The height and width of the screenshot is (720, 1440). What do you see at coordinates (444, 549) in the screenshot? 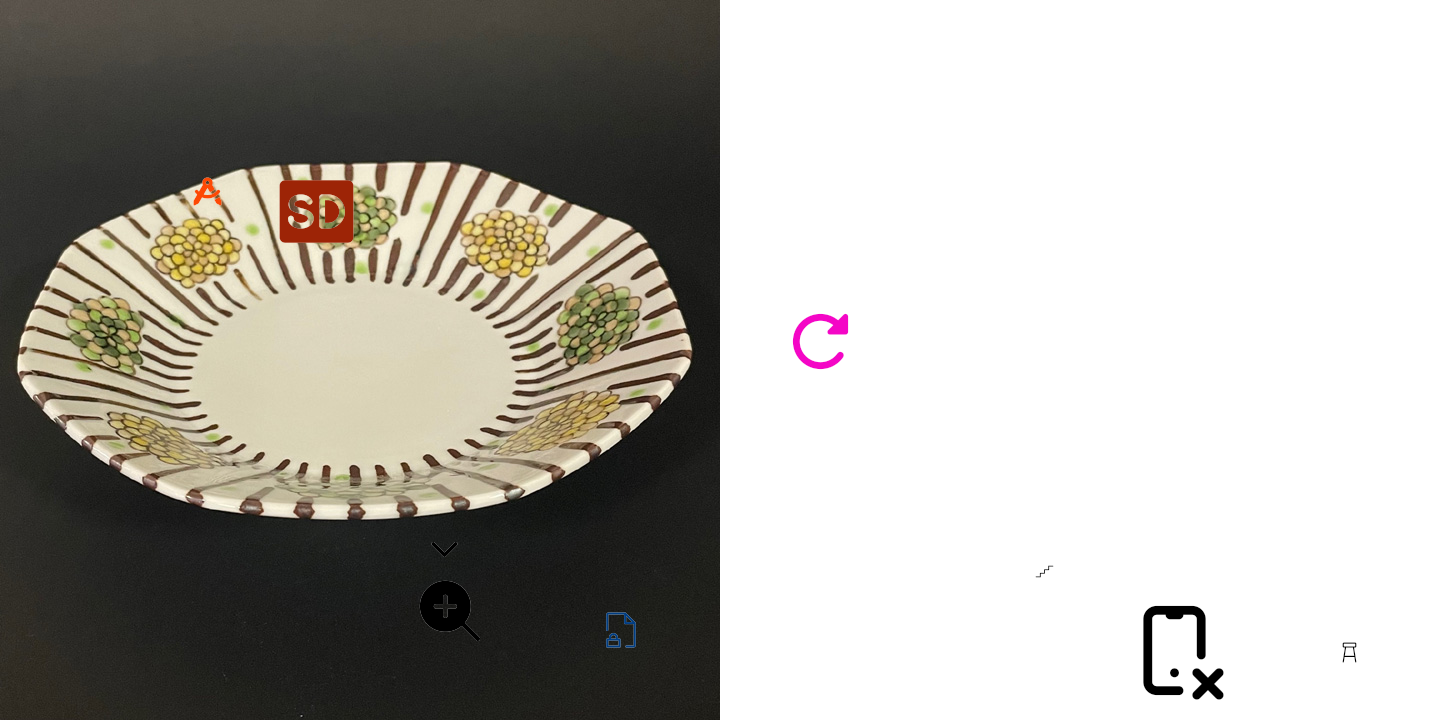
I see `expand a dropdown menu or section` at bounding box center [444, 549].